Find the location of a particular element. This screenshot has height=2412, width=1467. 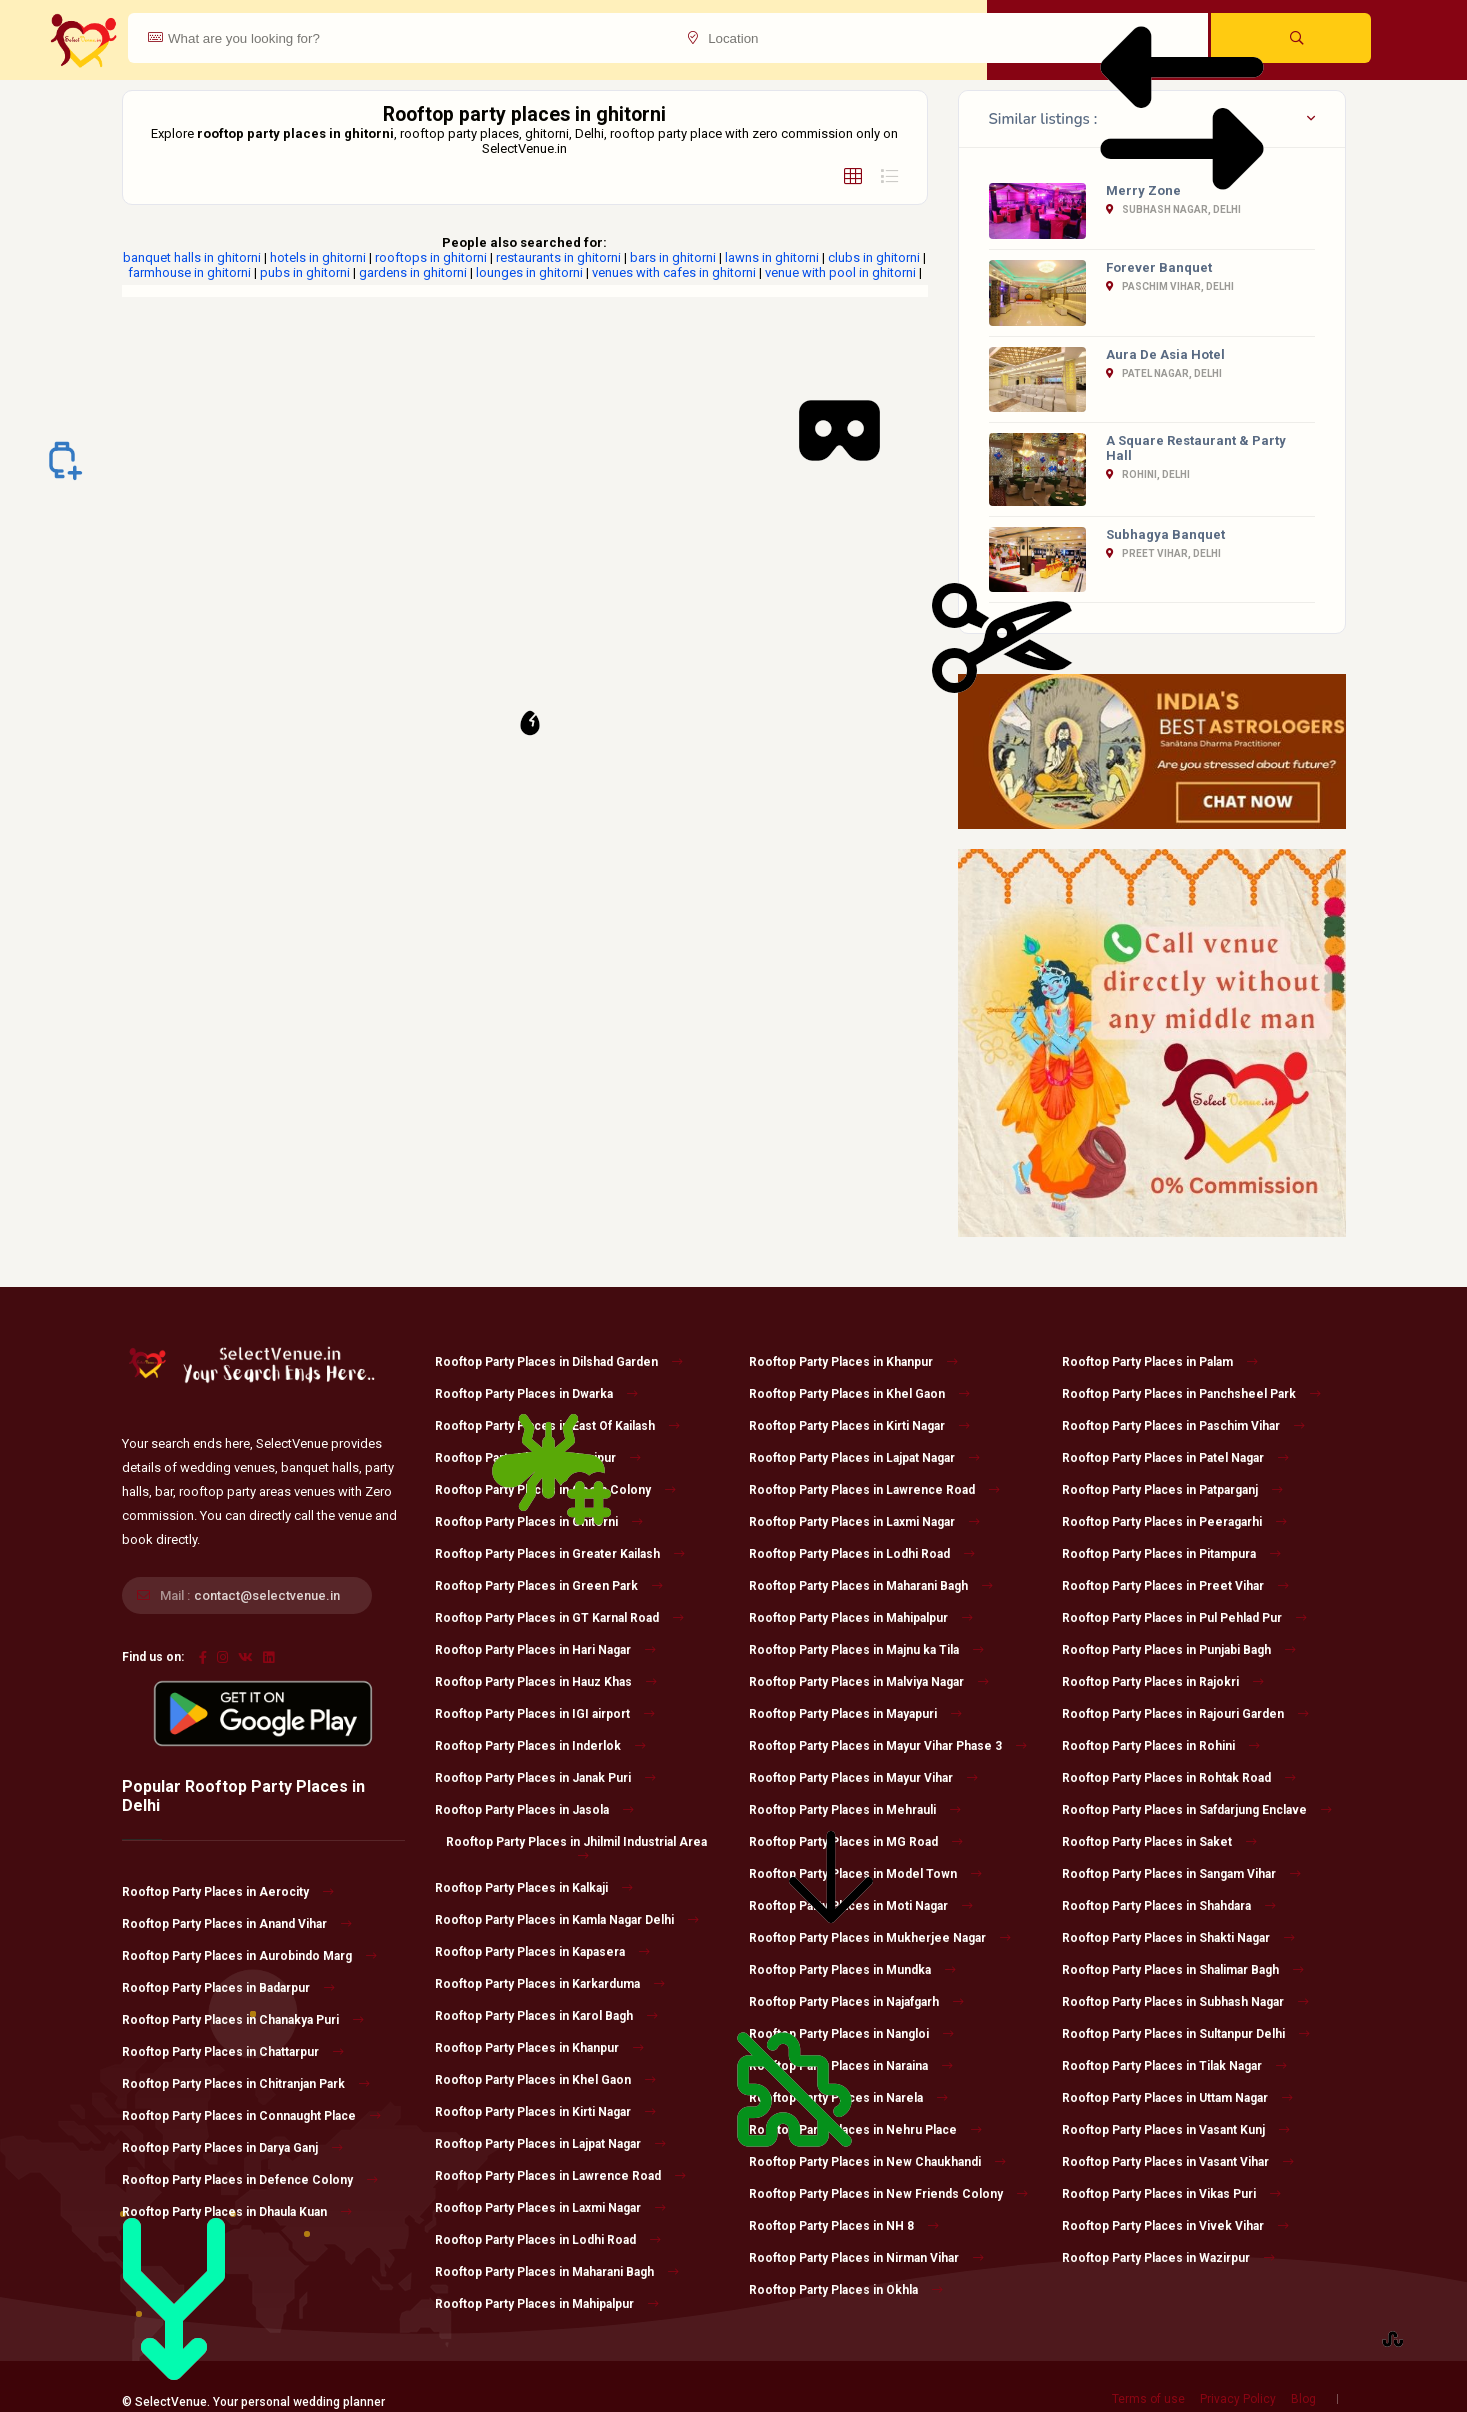

merge branches or items together is located at coordinates (174, 2293).